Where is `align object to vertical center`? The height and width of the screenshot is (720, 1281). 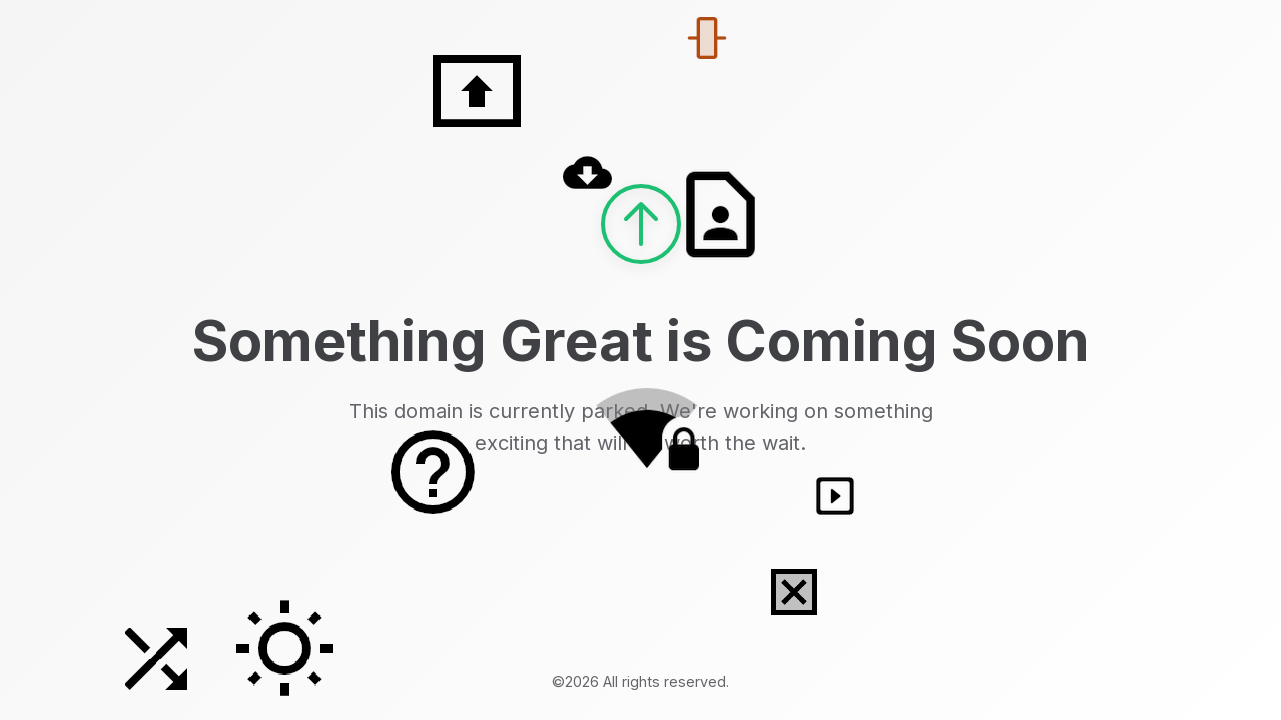 align object to vertical center is located at coordinates (707, 38).